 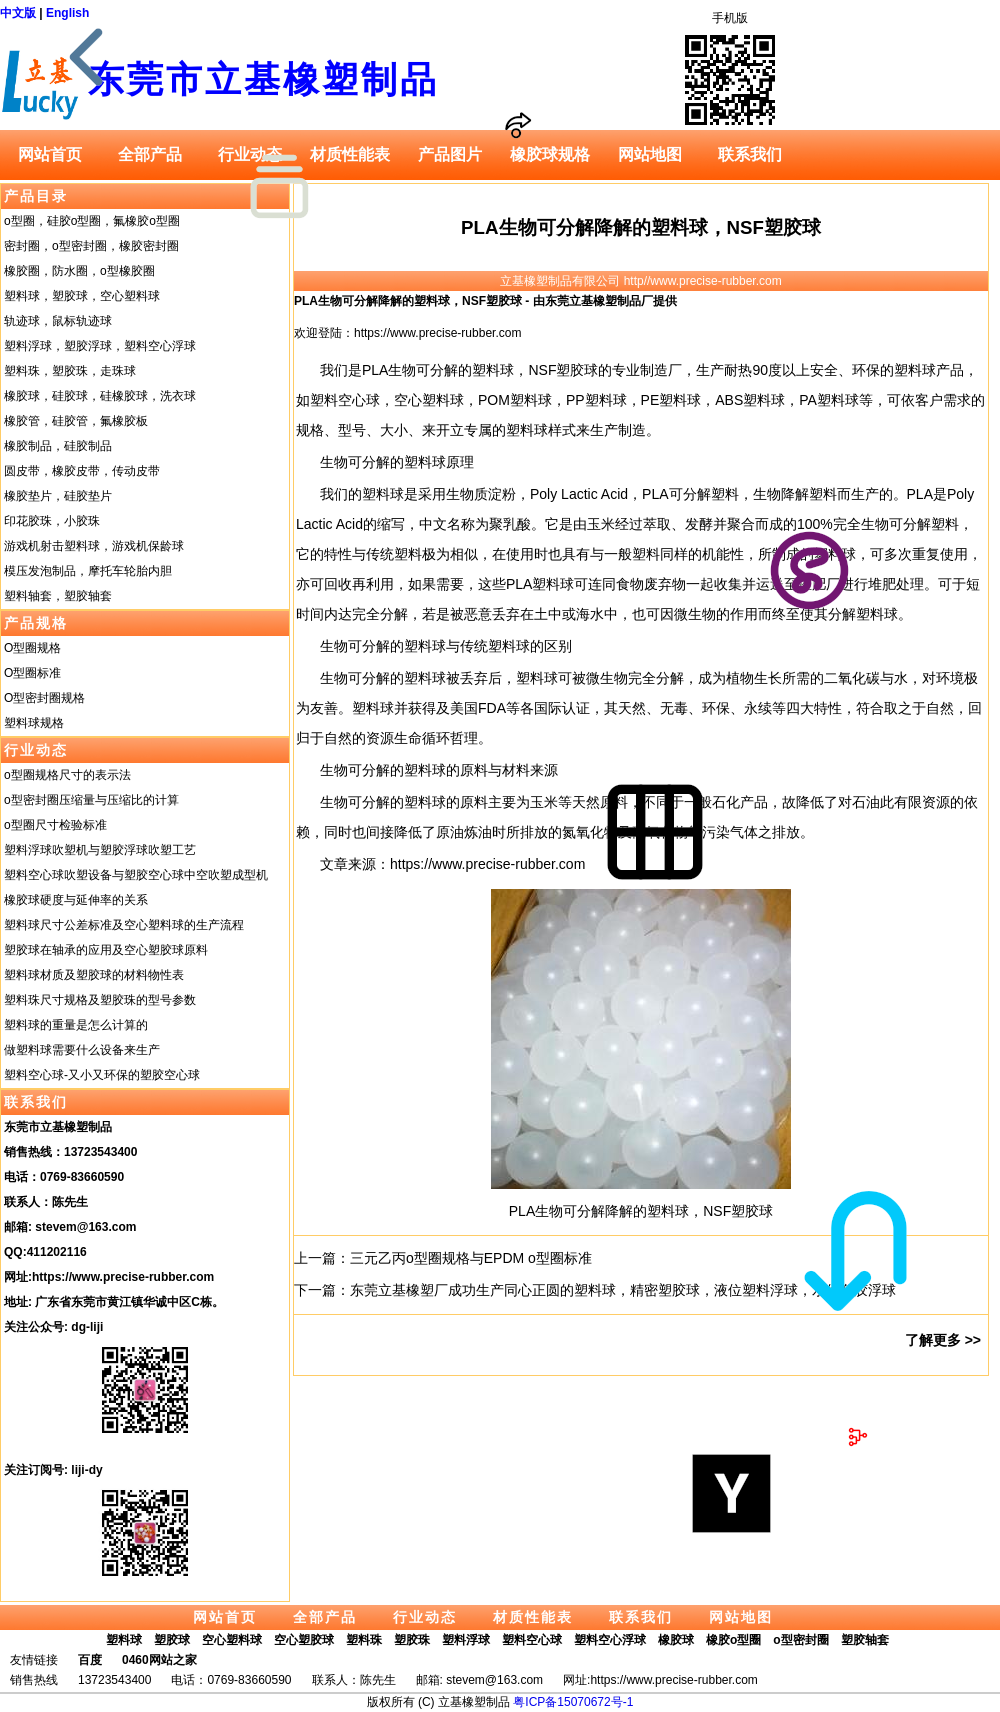 I want to click on start a live share session, so click(x=518, y=125).